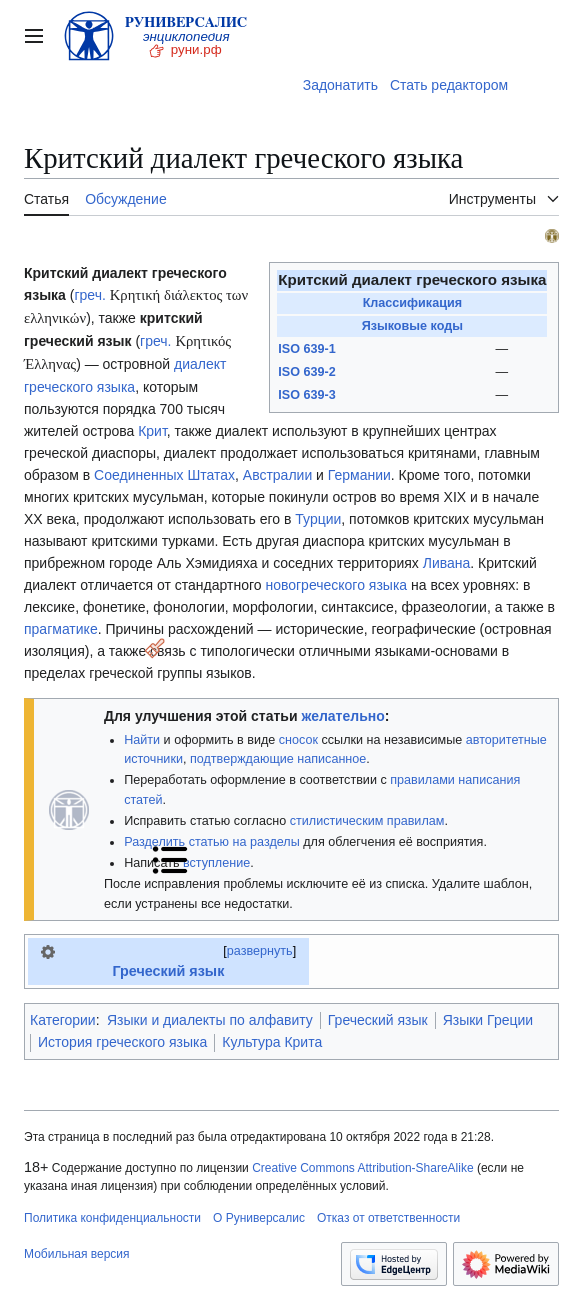 The image size is (583, 1294). What do you see at coordinates (155, 648) in the screenshot?
I see `access painting or drawing tools` at bounding box center [155, 648].